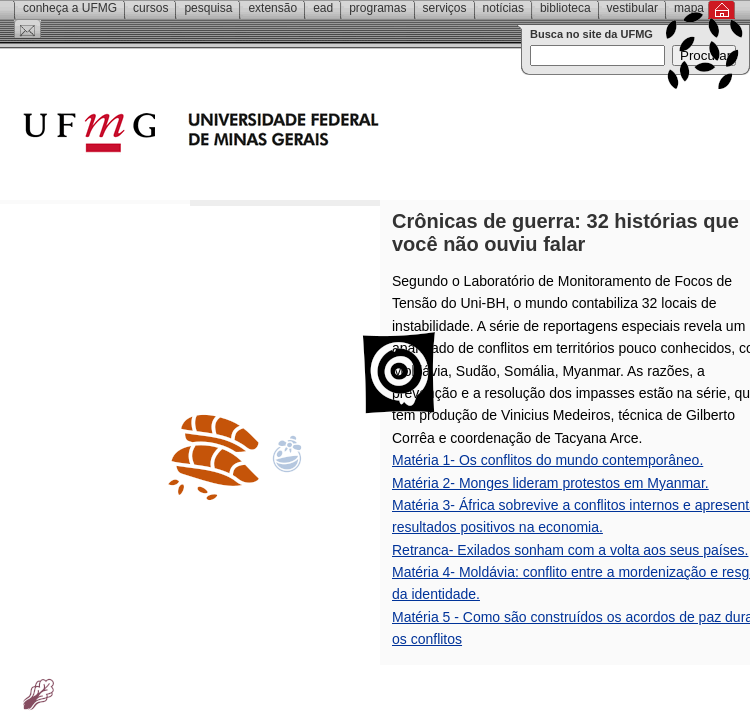 The width and height of the screenshot is (750, 720). What do you see at coordinates (287, 454) in the screenshot?
I see `collect nectar or fruit rewards in-game` at bounding box center [287, 454].